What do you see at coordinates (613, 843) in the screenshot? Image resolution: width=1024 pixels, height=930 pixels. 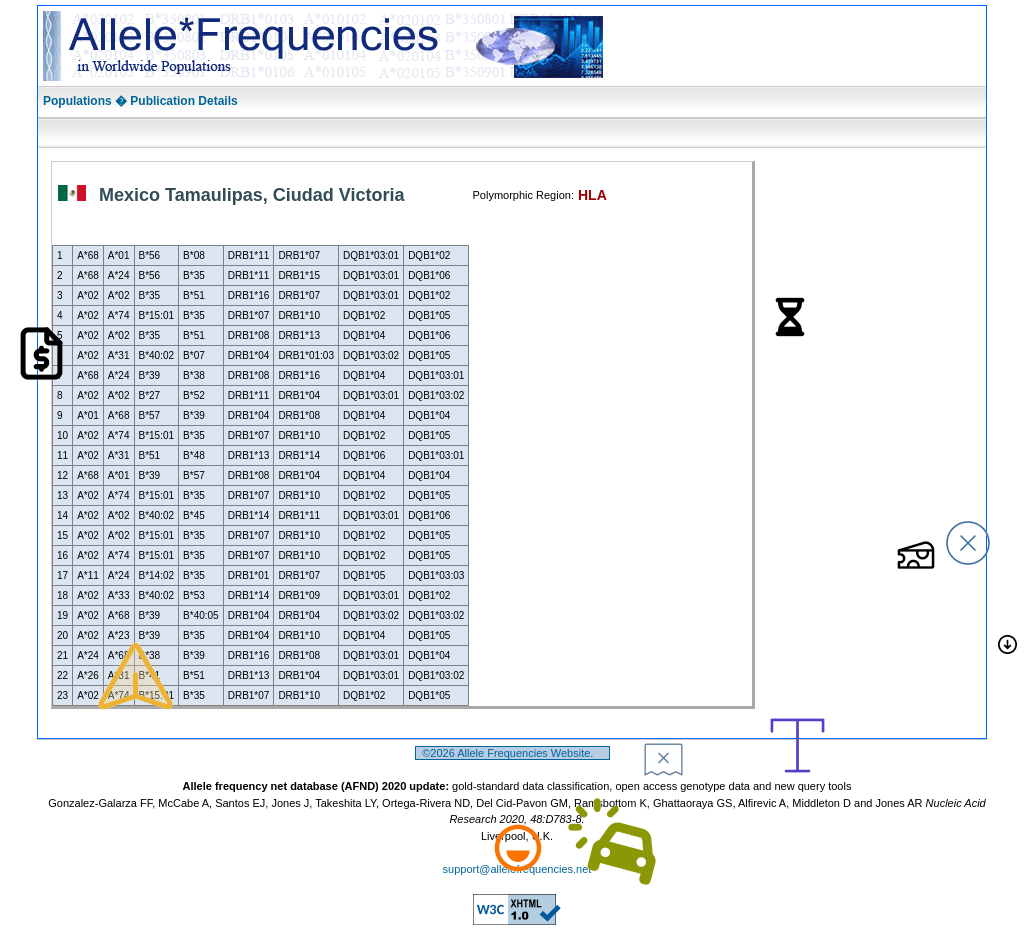 I see `report a car accident or collision` at bounding box center [613, 843].